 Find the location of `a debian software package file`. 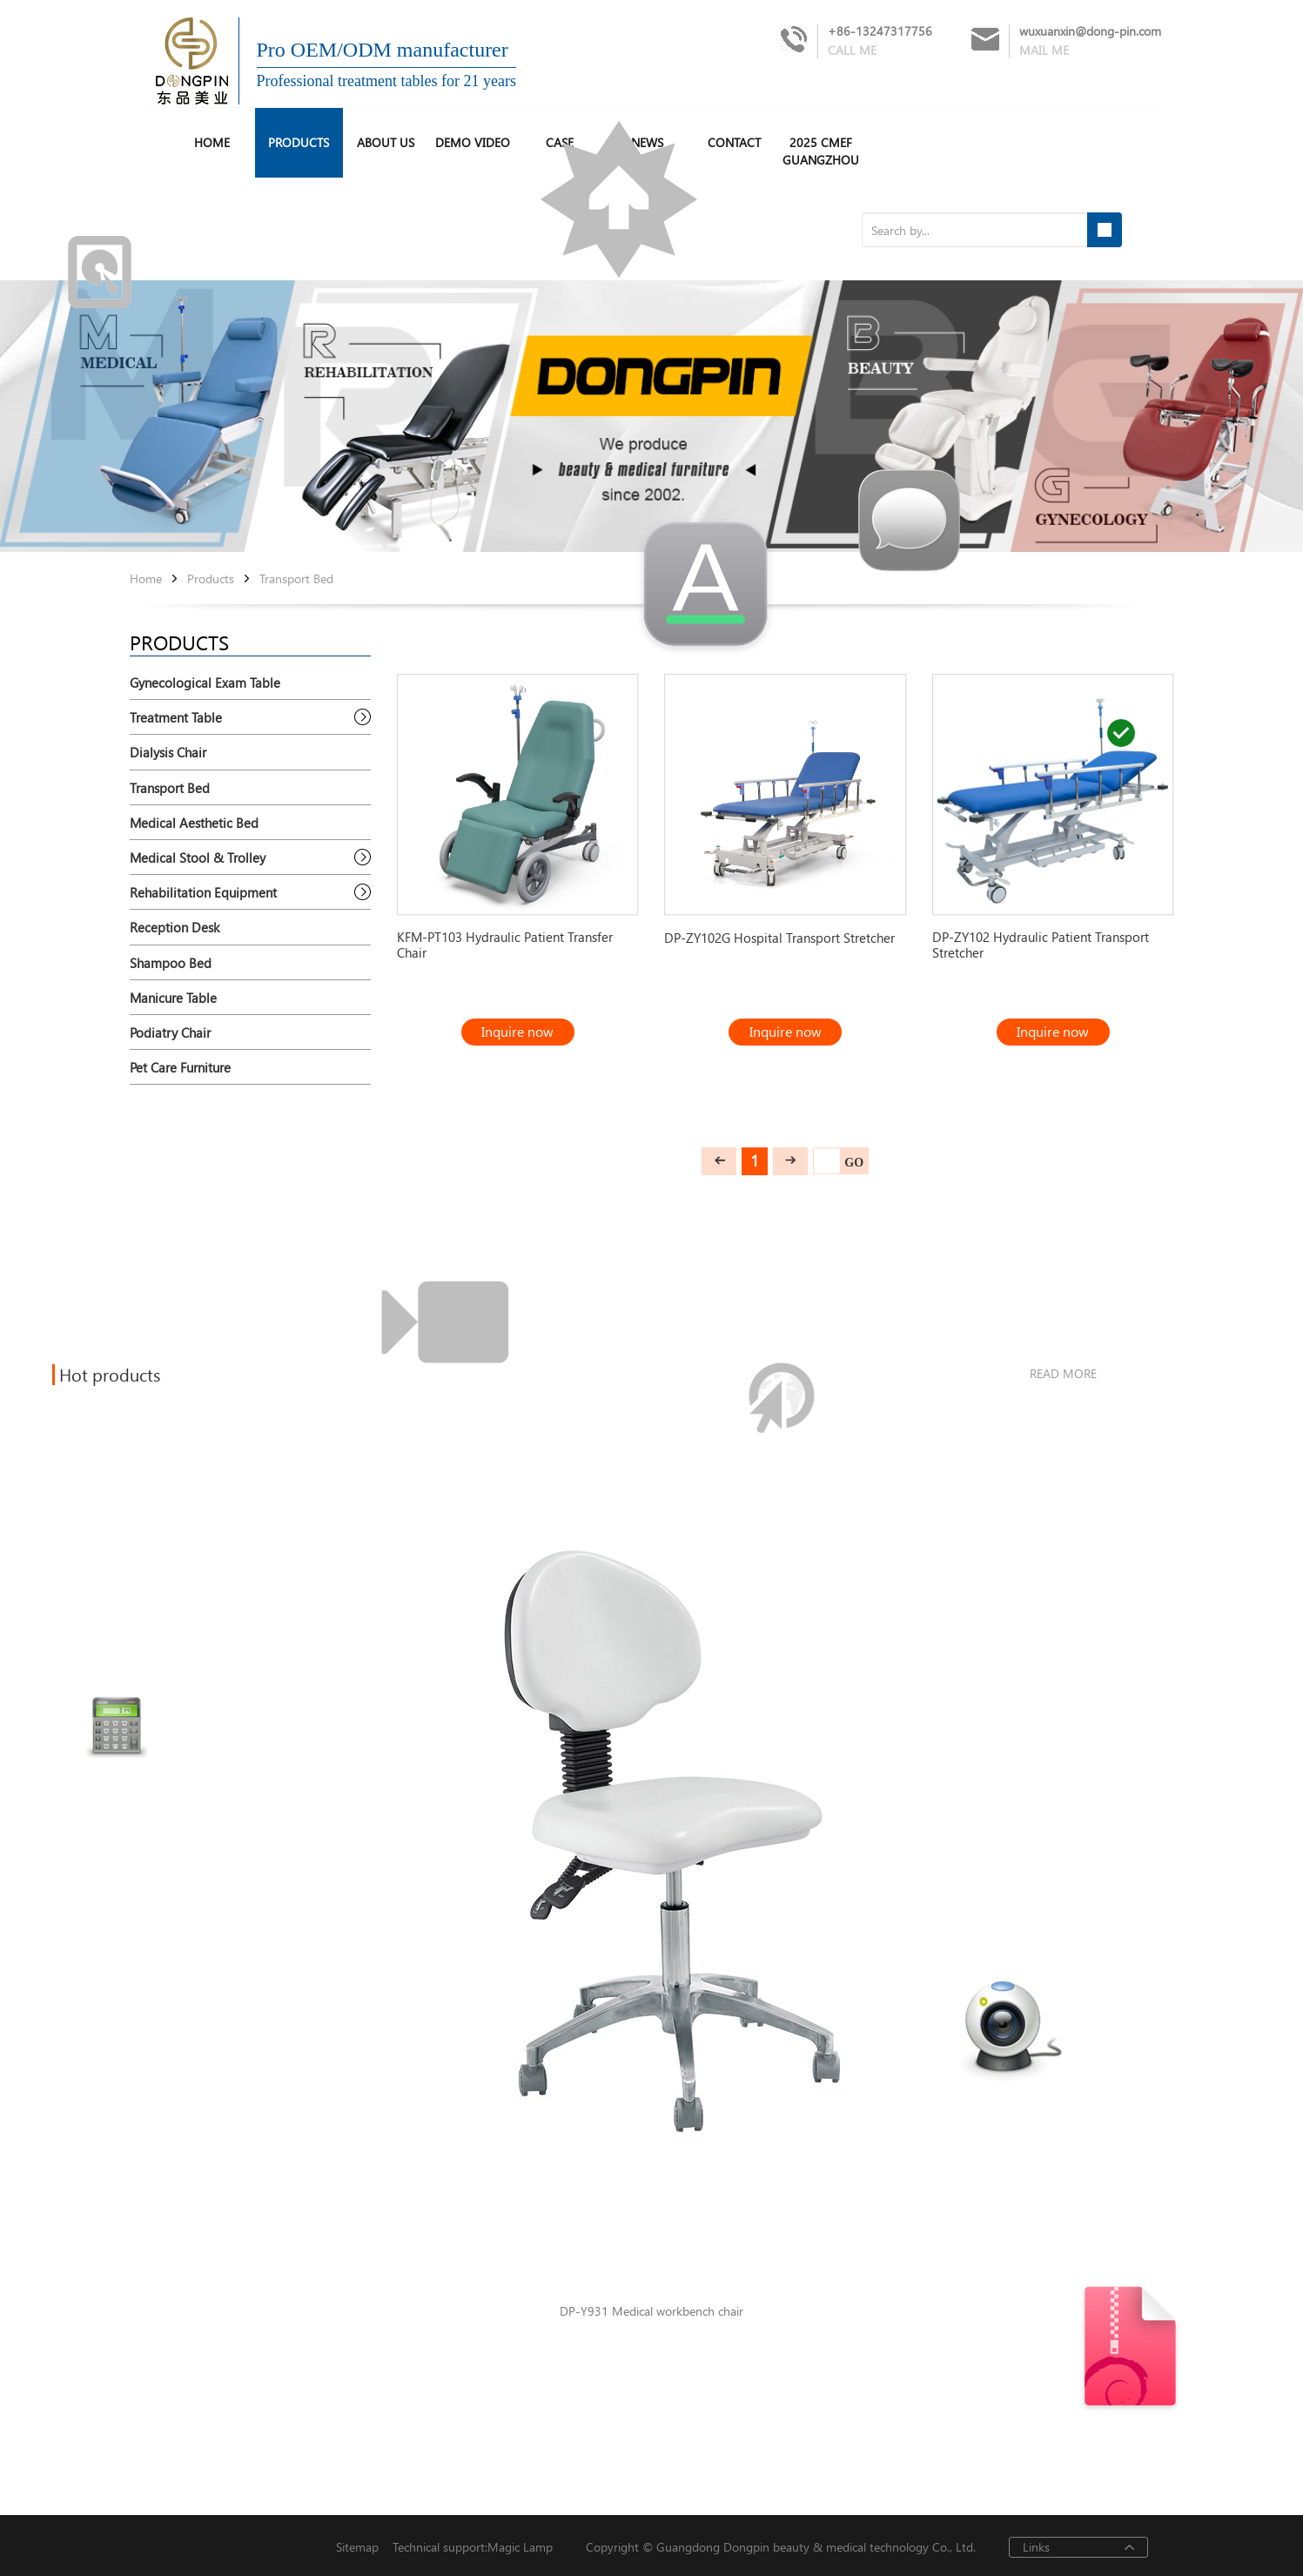

a debian software package file is located at coordinates (1130, 2348).